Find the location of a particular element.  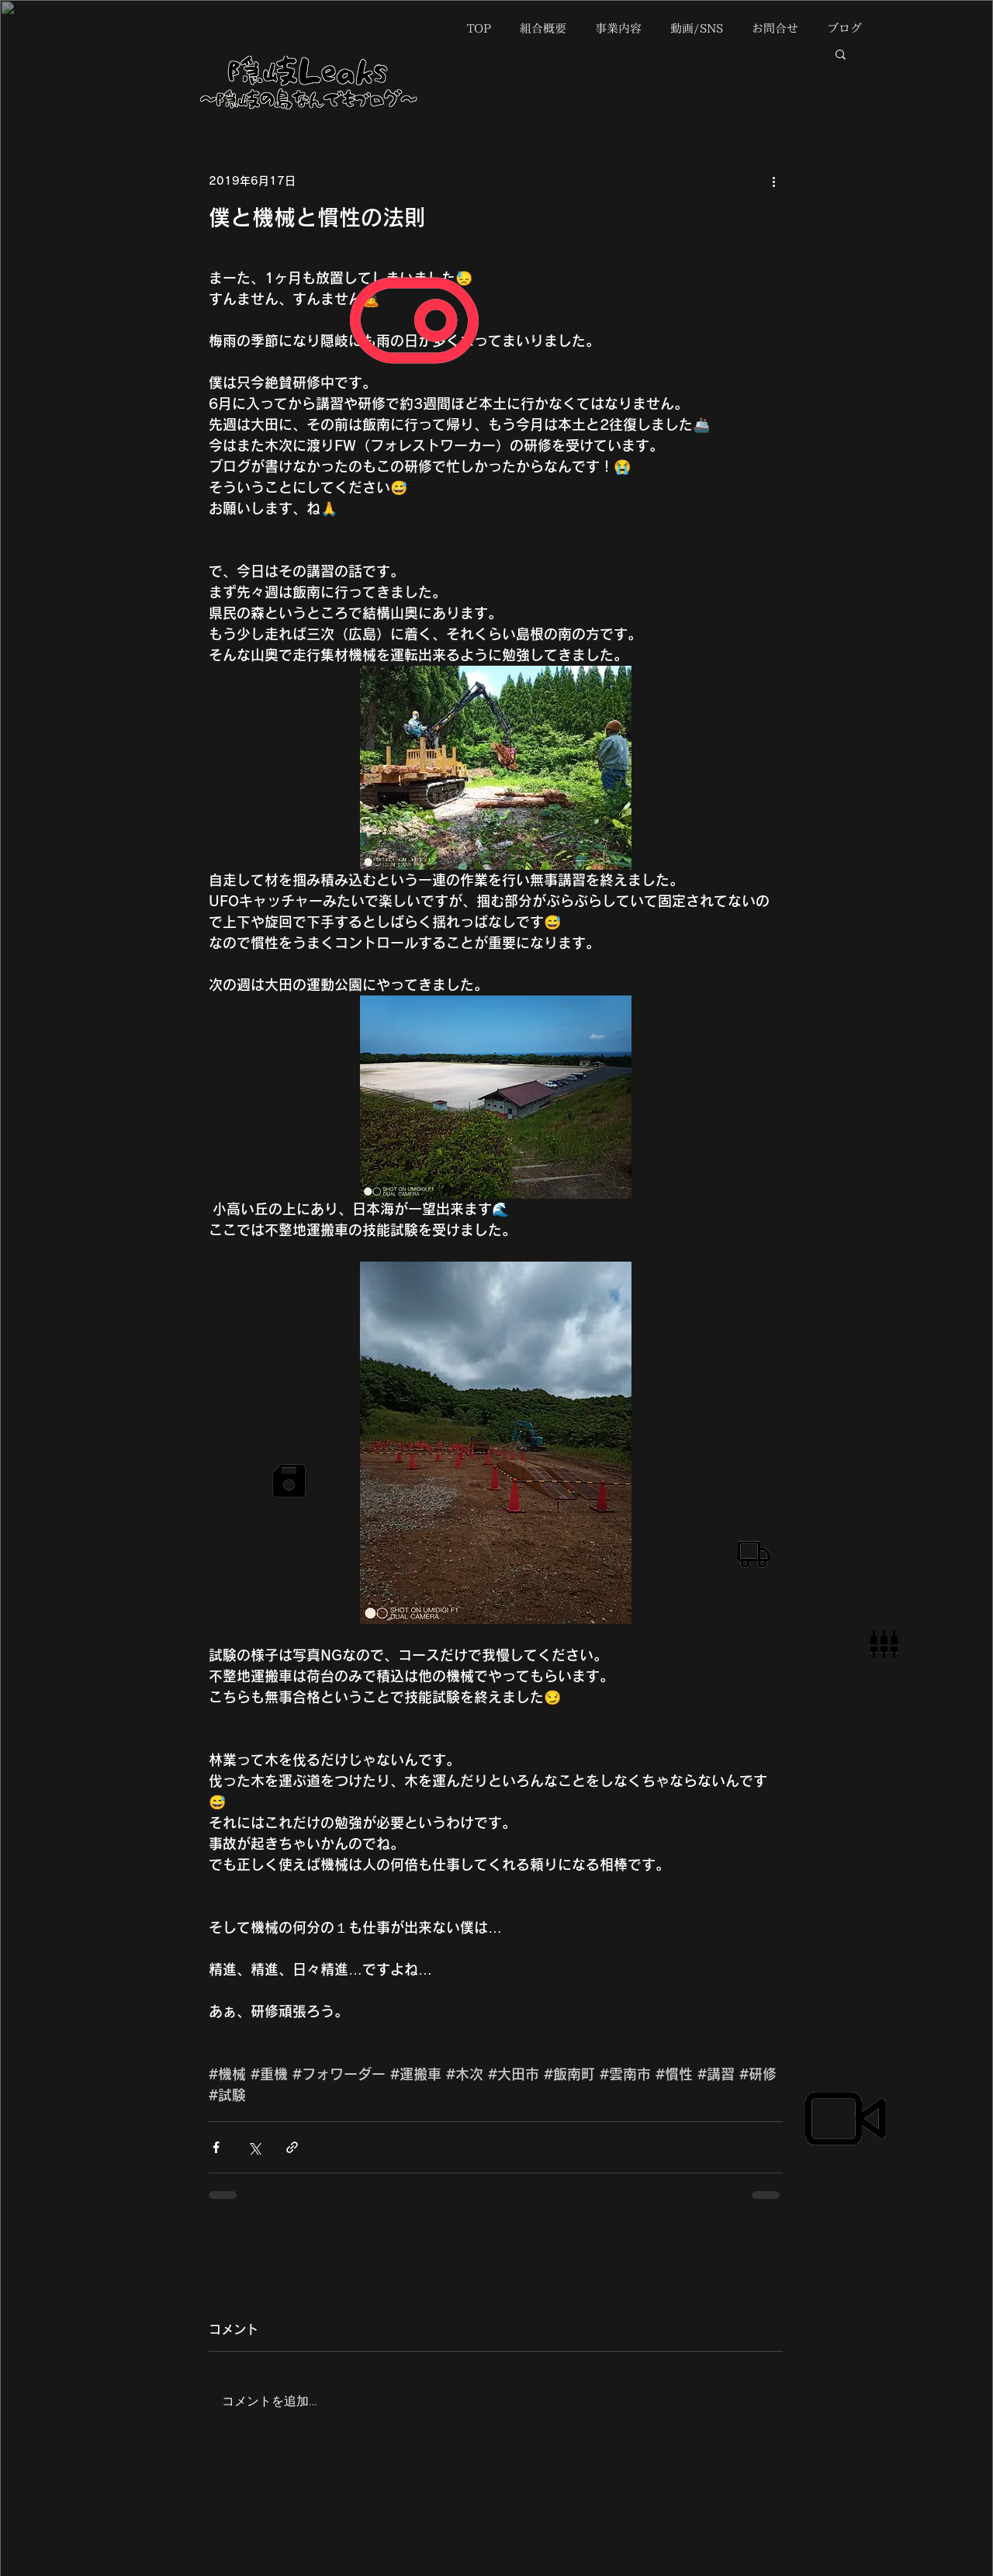

save current file or document is located at coordinates (289, 1480).